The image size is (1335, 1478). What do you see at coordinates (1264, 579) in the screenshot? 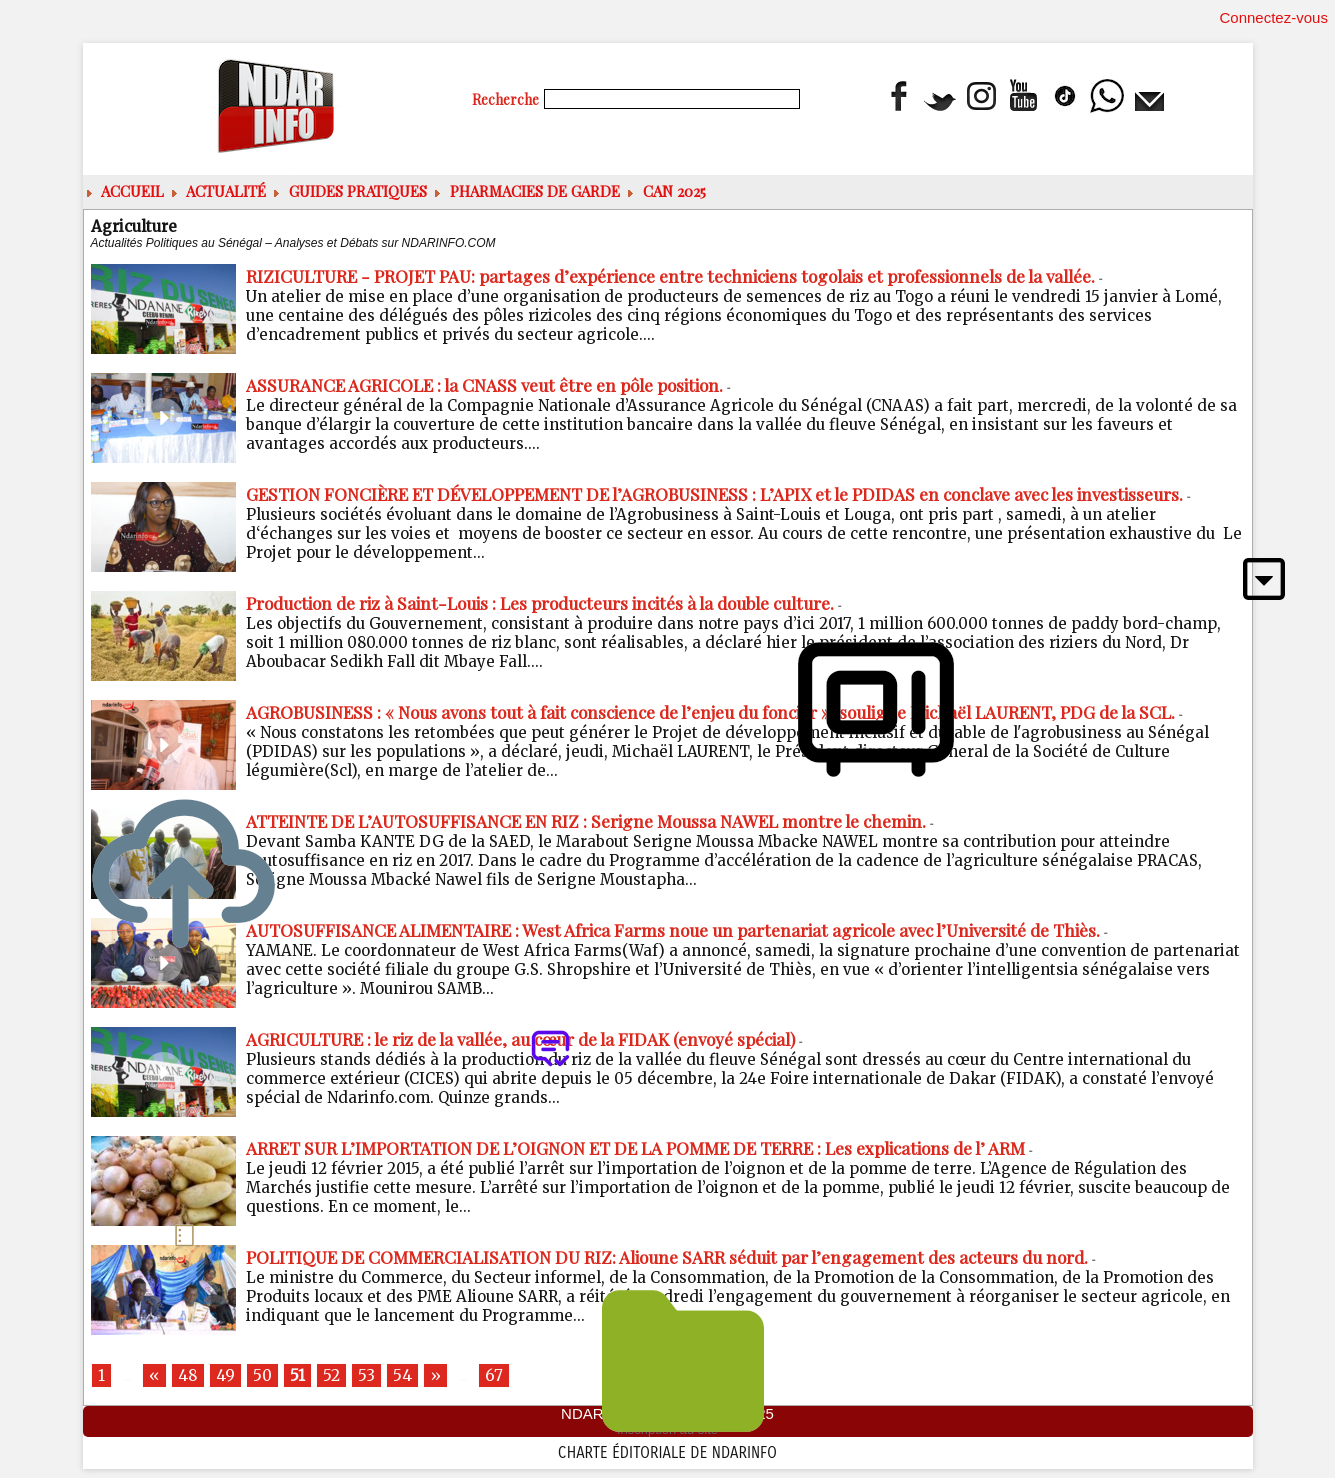
I see `open a dropdown menu` at bounding box center [1264, 579].